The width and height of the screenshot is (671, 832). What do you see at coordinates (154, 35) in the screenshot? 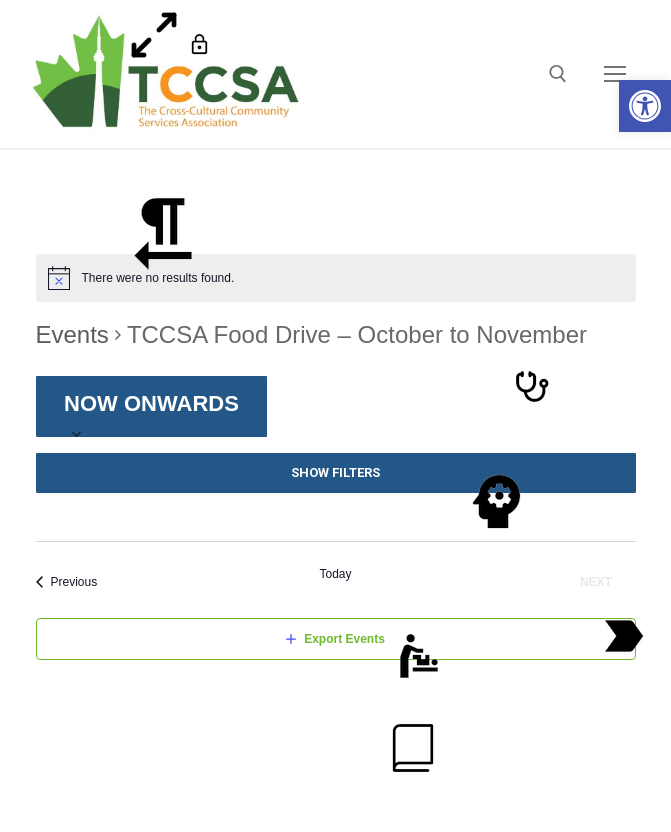
I see `expand to fullscreen mode` at bounding box center [154, 35].